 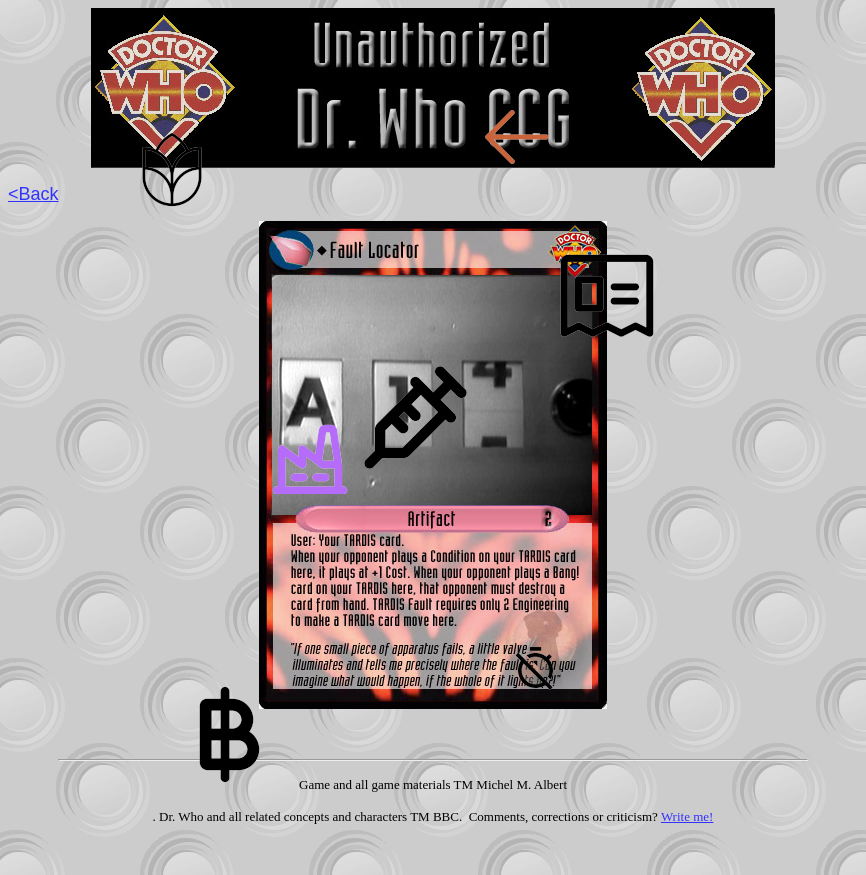 What do you see at coordinates (310, 462) in the screenshot?
I see `view manufacturing or production settings` at bounding box center [310, 462].